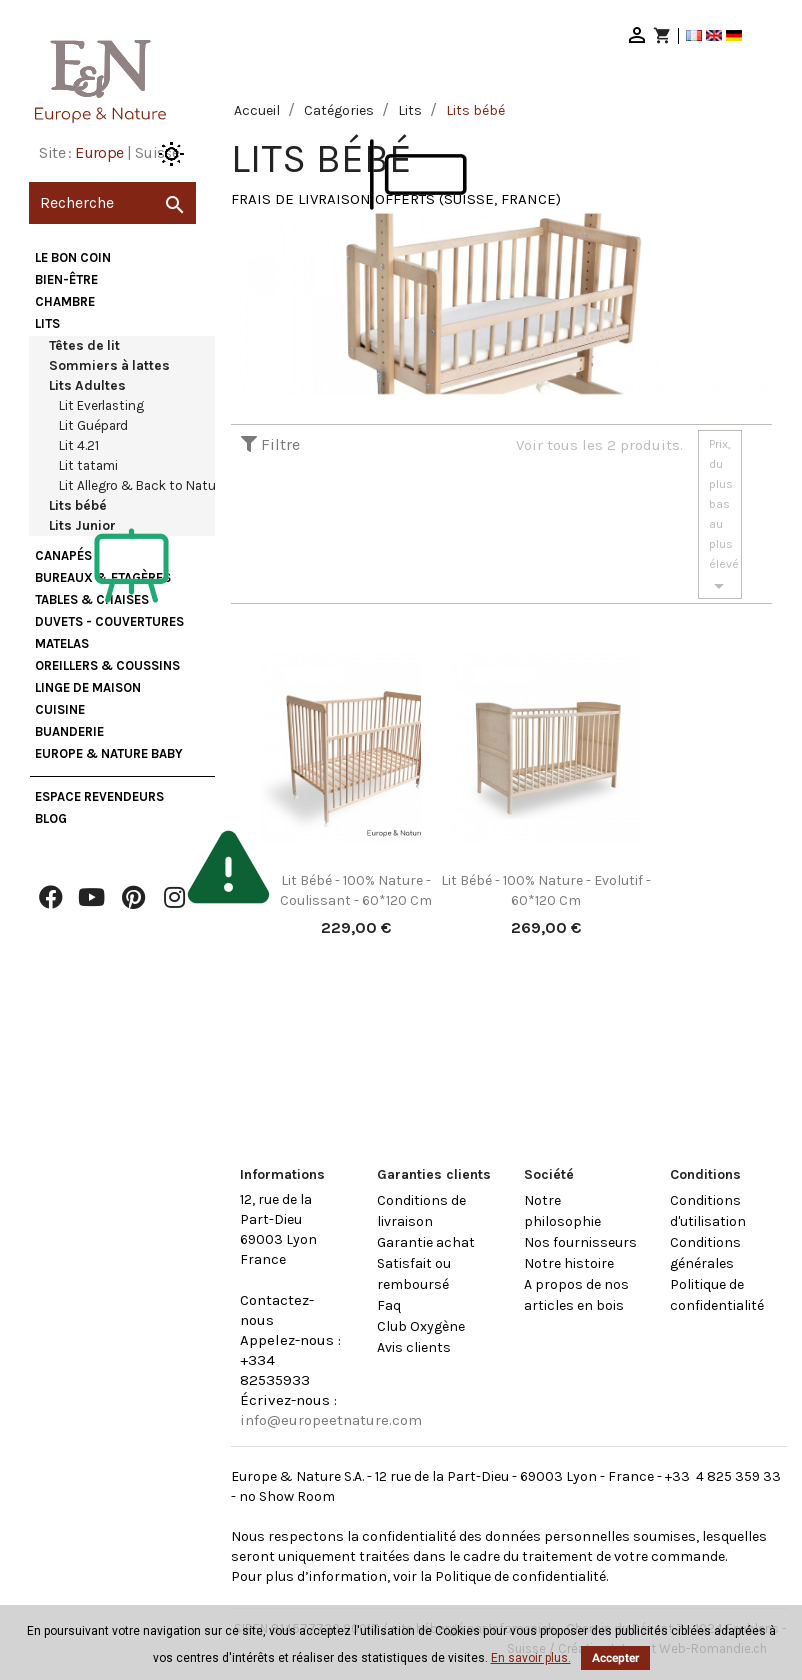  Describe the element at coordinates (416, 174) in the screenshot. I see `align content to the left` at that location.